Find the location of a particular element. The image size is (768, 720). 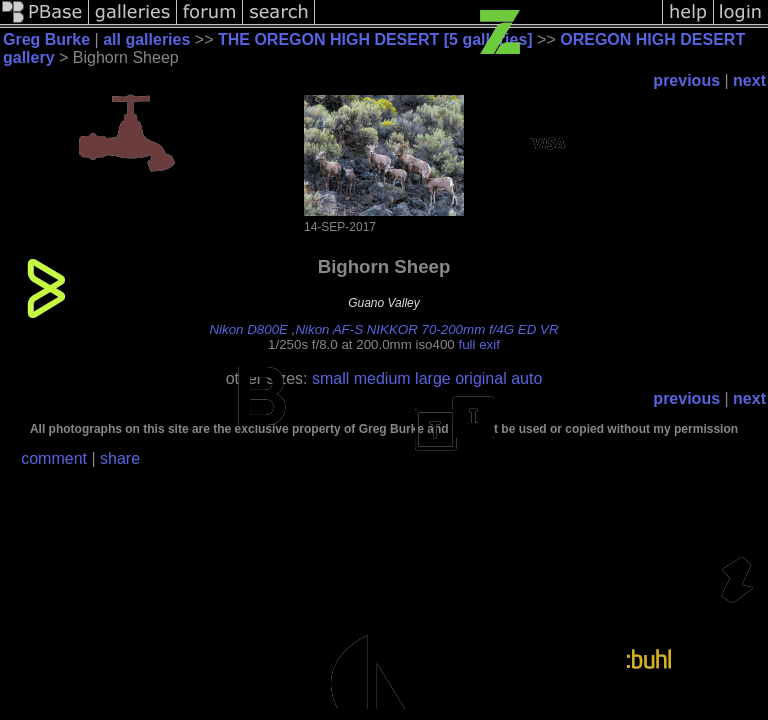

SpigotMC minecraft server software logo is located at coordinates (127, 133).